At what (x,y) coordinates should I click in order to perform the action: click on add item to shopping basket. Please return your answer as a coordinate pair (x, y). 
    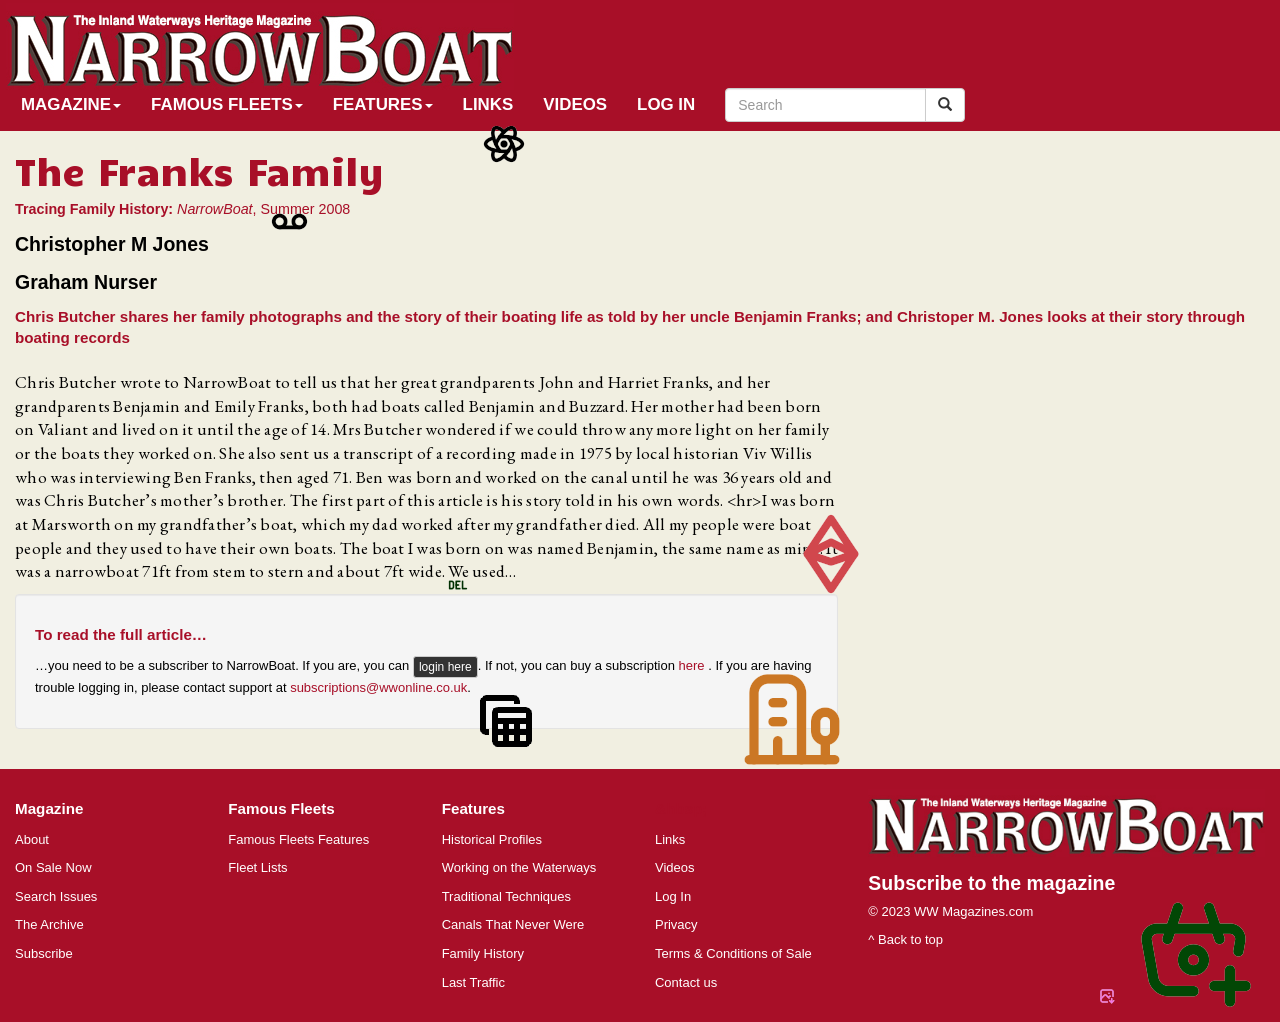
    Looking at the image, I should click on (1193, 949).